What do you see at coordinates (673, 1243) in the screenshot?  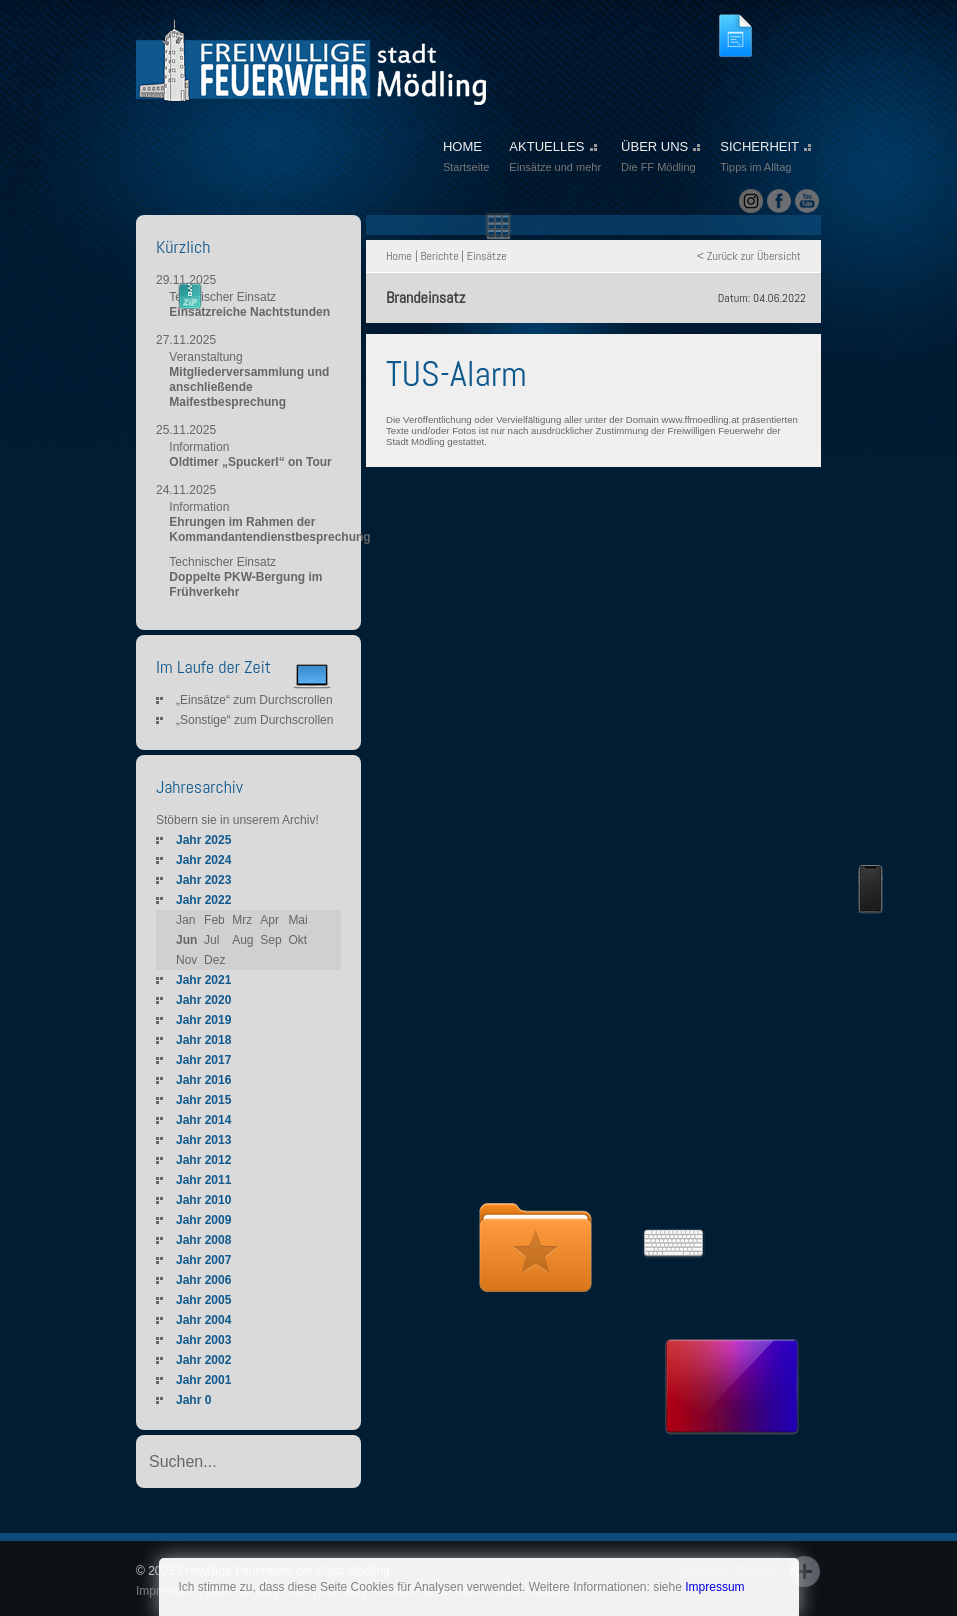 I see `indicates keyboard is connected` at bounding box center [673, 1243].